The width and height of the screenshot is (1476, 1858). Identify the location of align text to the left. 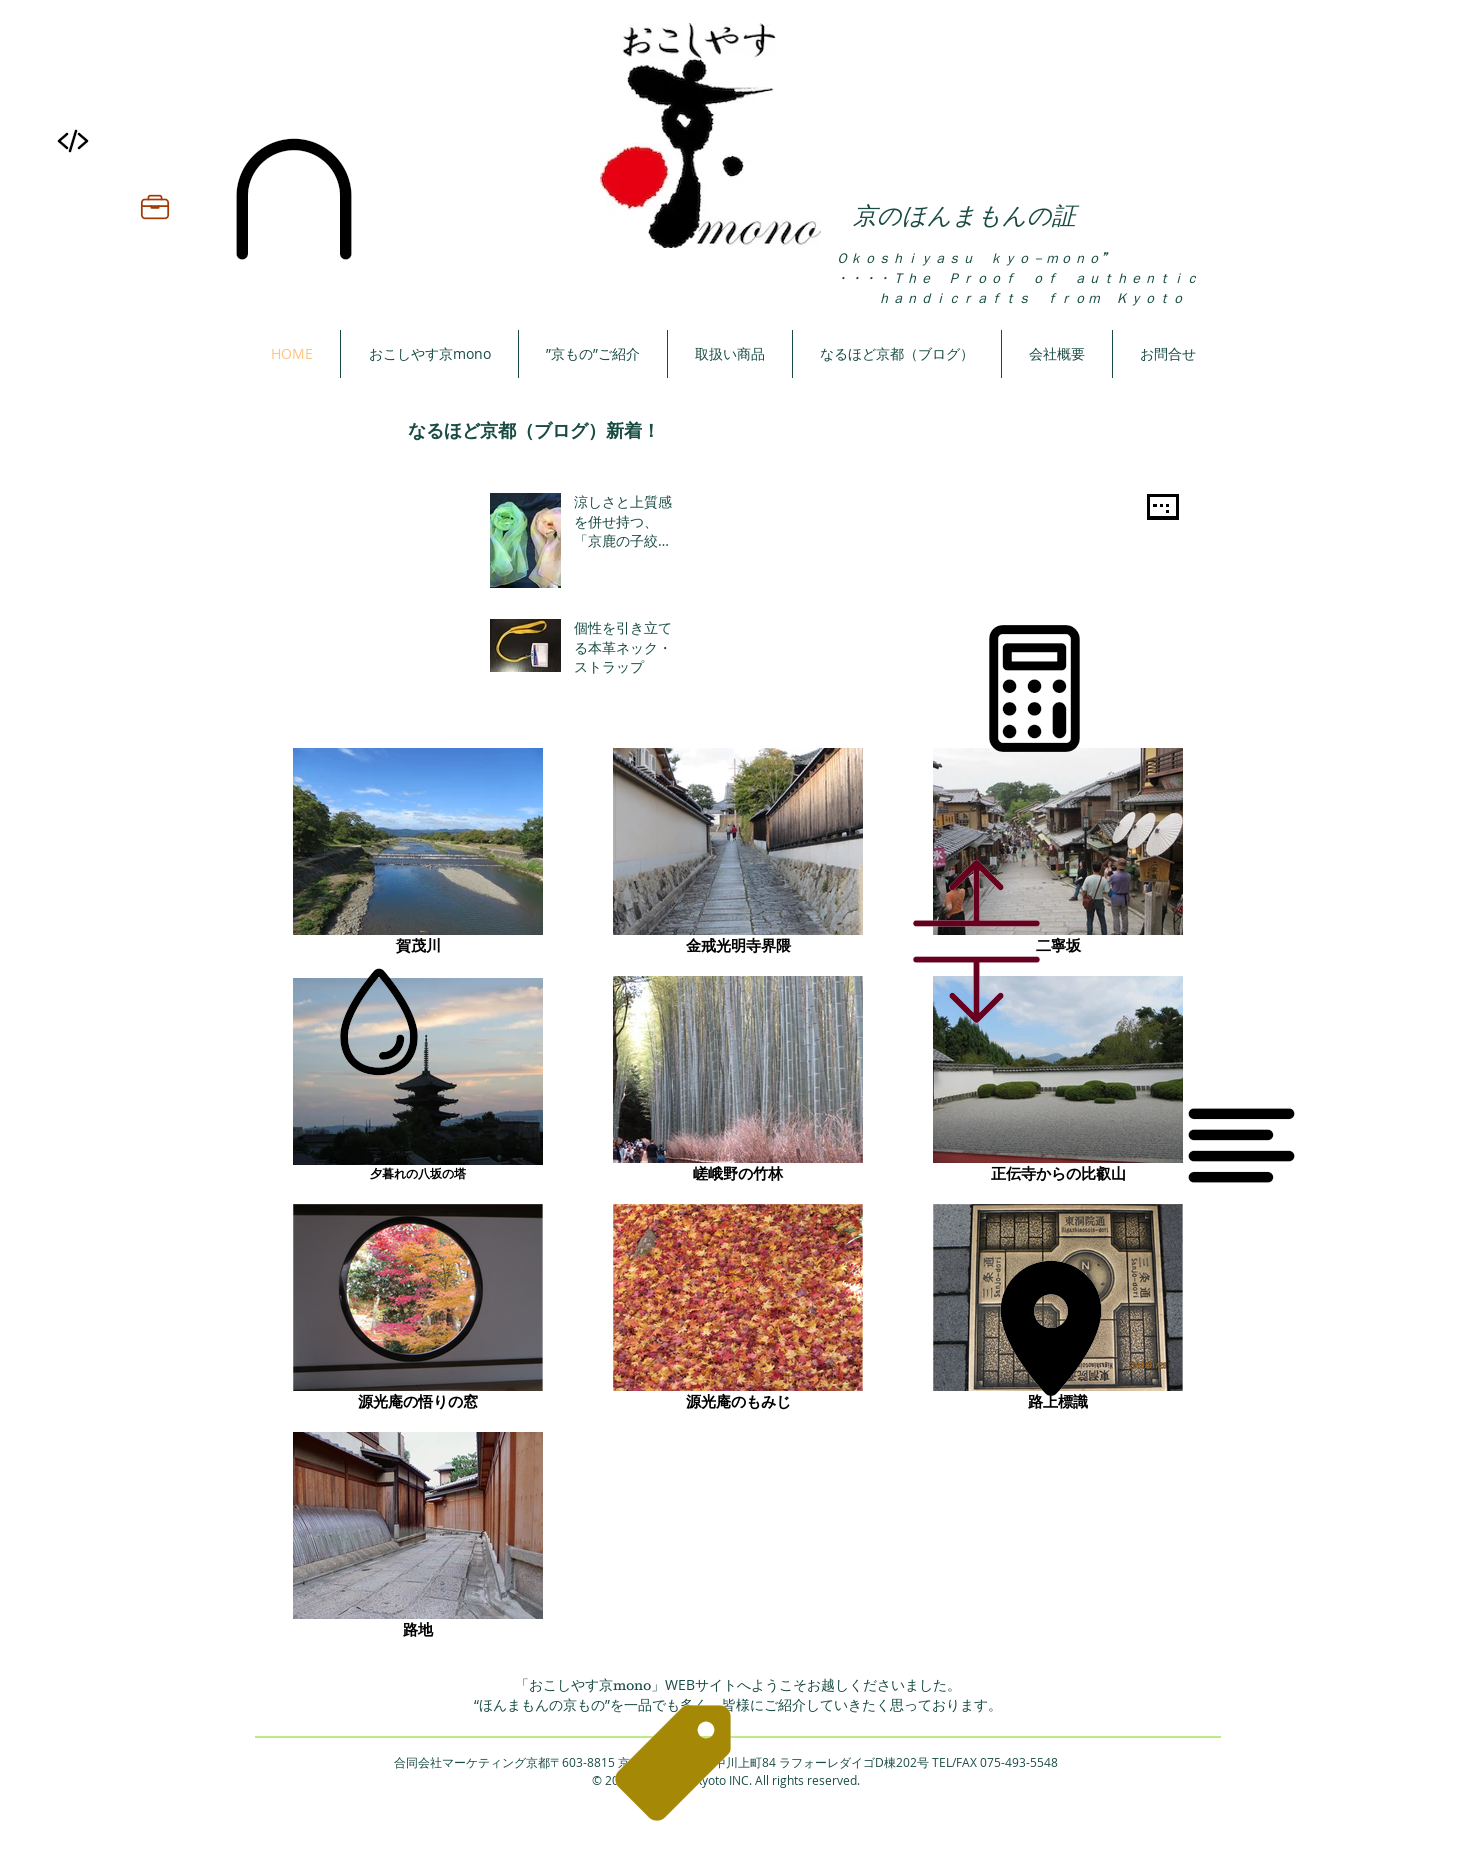
(1241, 1145).